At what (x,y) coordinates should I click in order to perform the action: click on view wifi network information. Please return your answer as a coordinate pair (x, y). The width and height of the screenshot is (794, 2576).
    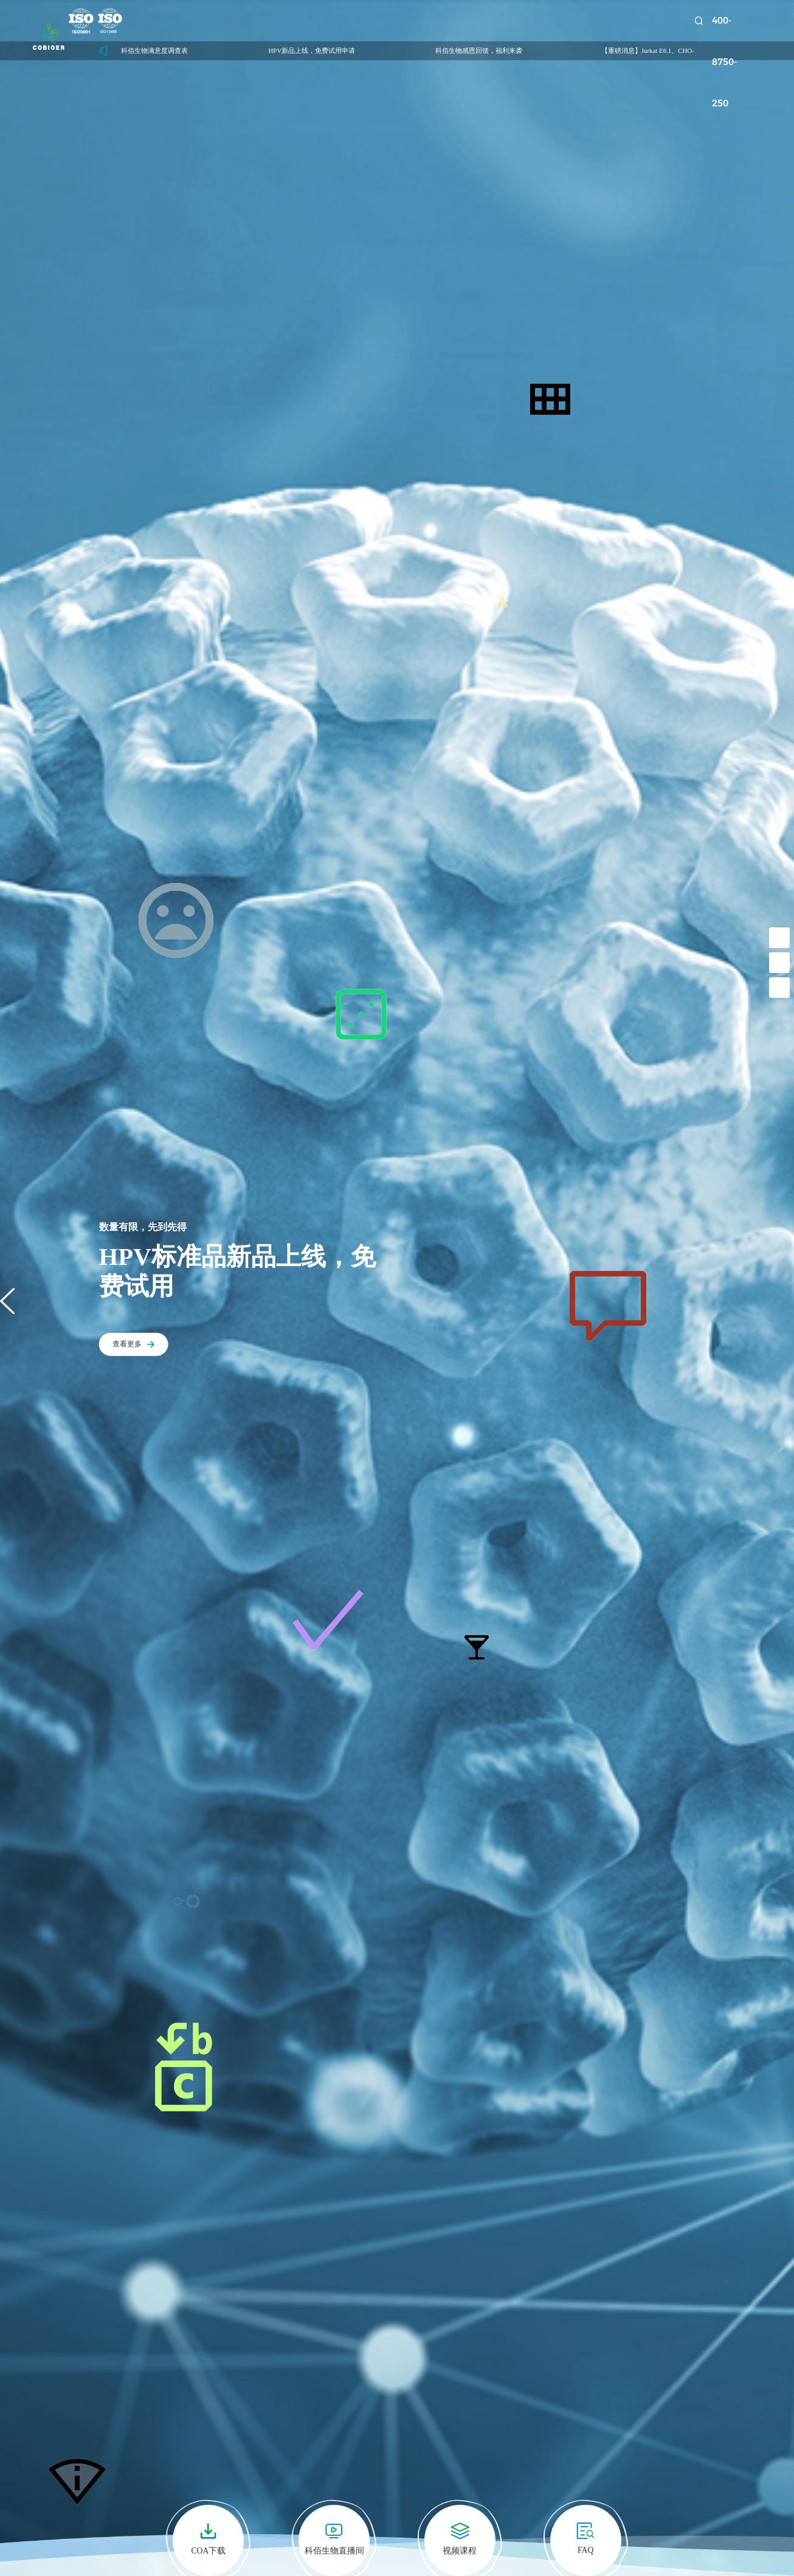
    Looking at the image, I should click on (77, 2481).